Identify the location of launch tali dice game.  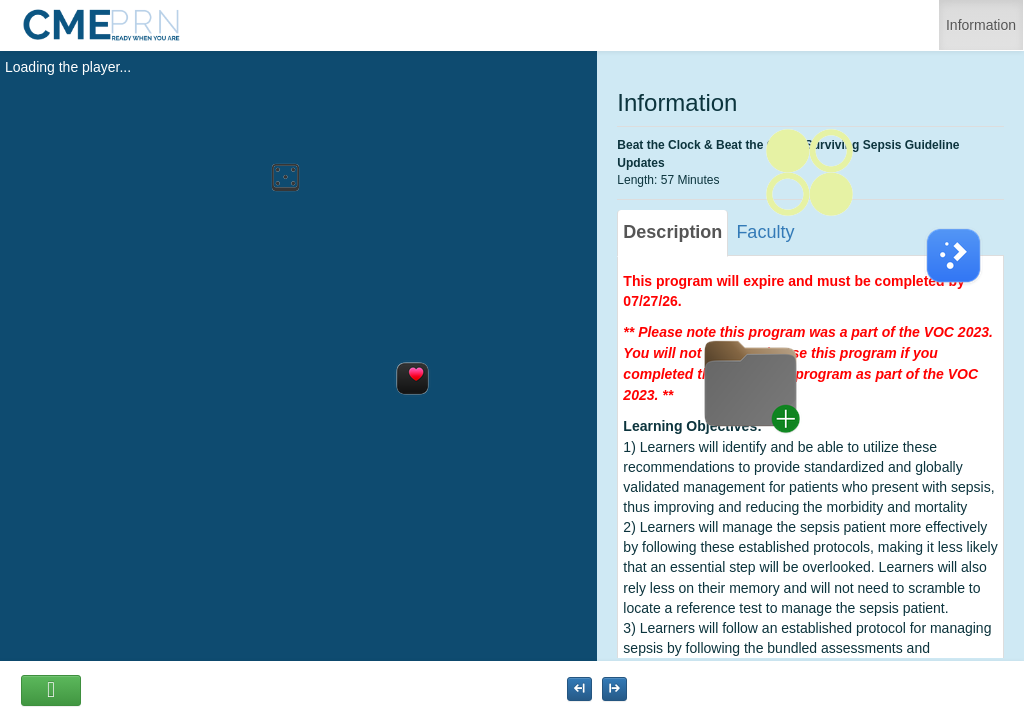
(285, 177).